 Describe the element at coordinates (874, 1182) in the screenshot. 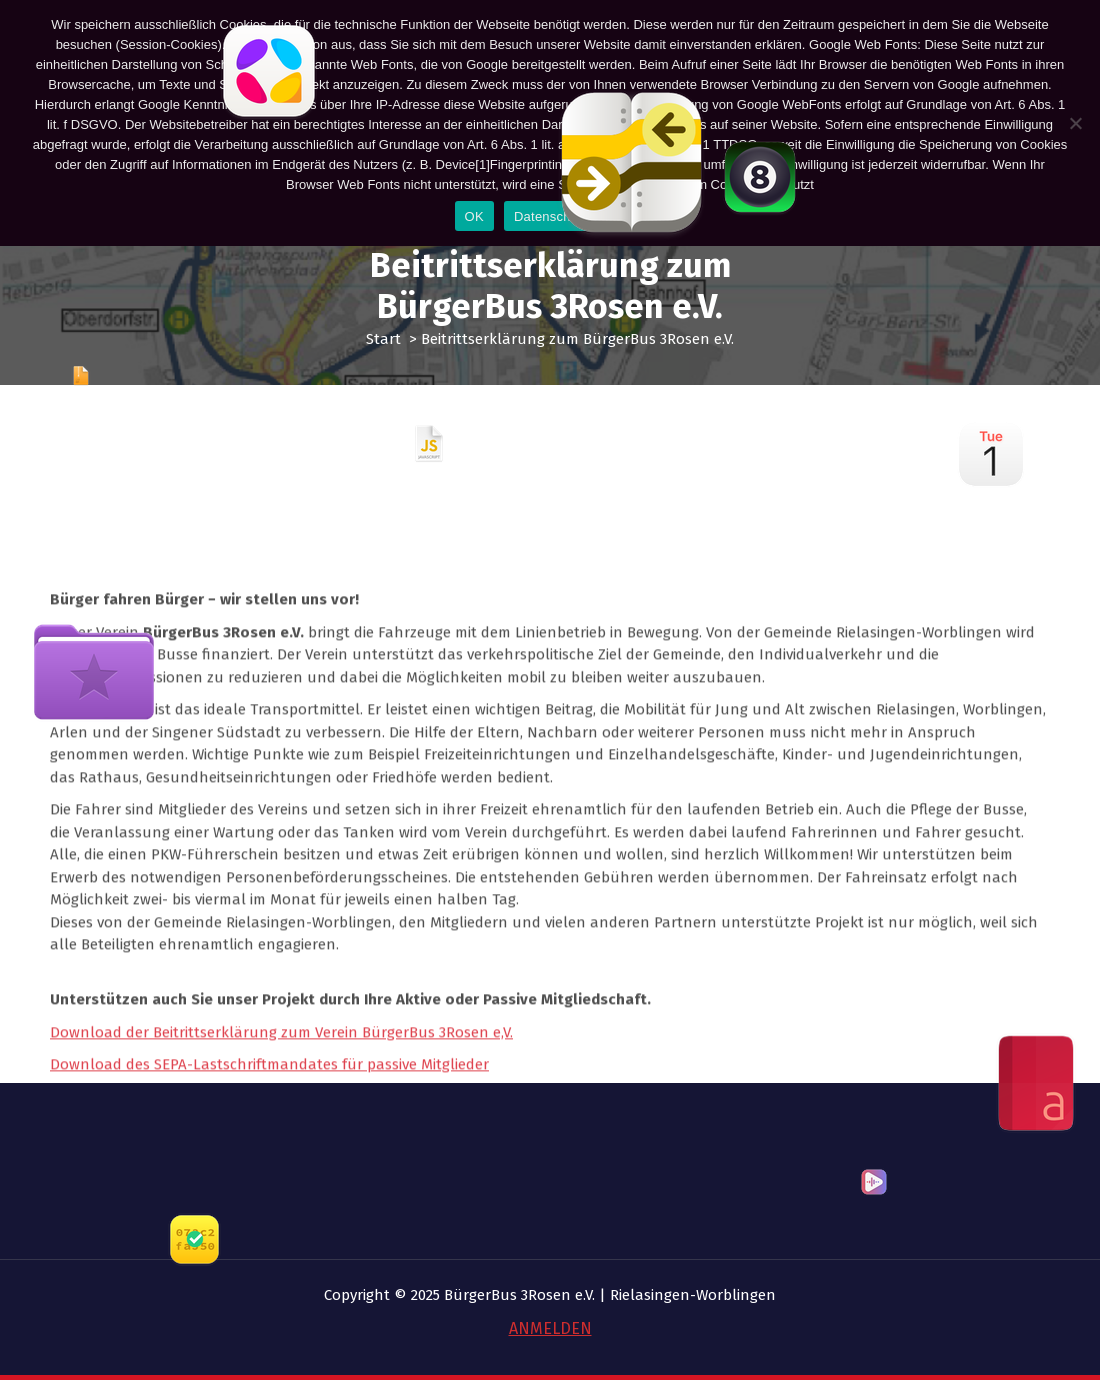

I see `open decibels audio player app` at that location.